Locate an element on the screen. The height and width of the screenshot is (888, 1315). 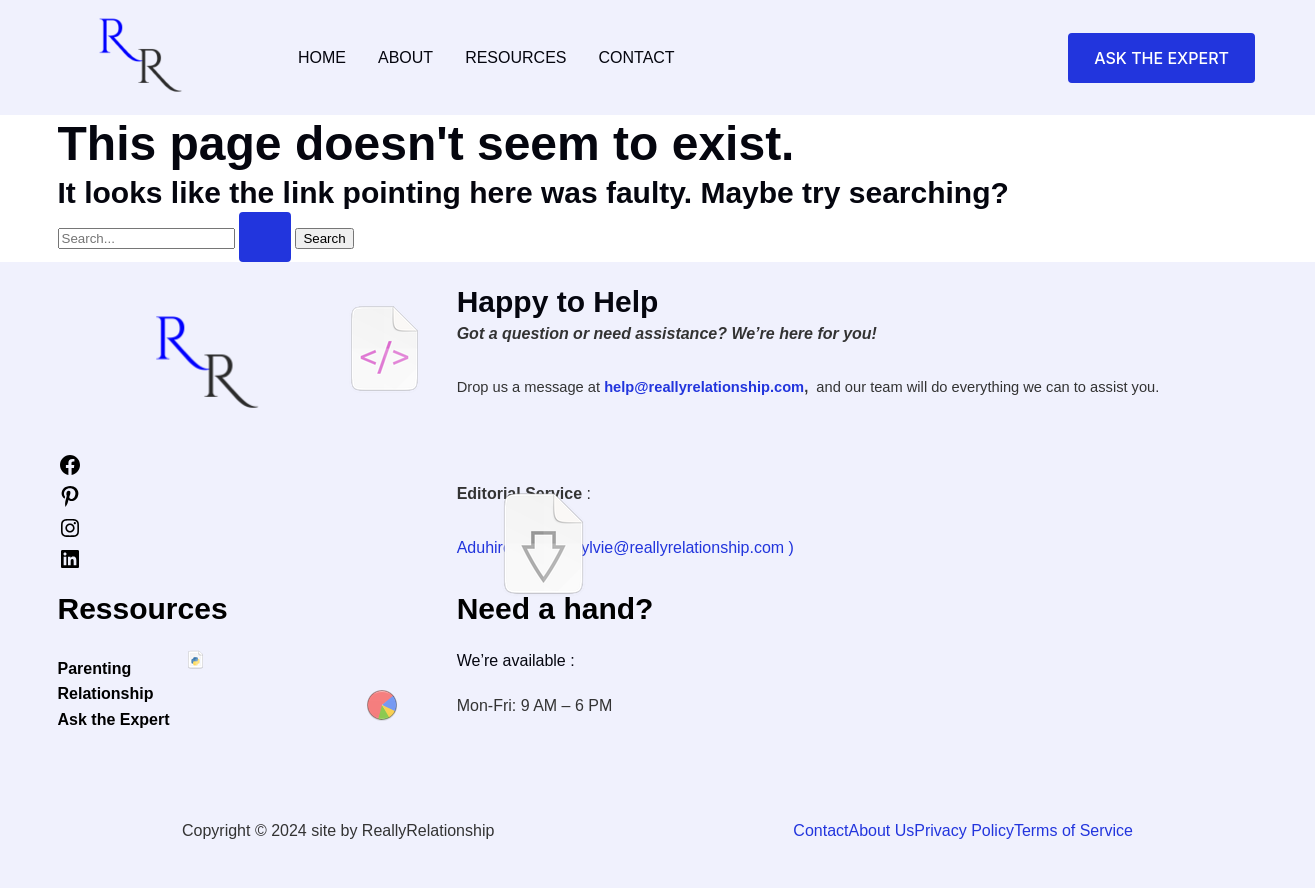
python 3 source code file is located at coordinates (195, 659).